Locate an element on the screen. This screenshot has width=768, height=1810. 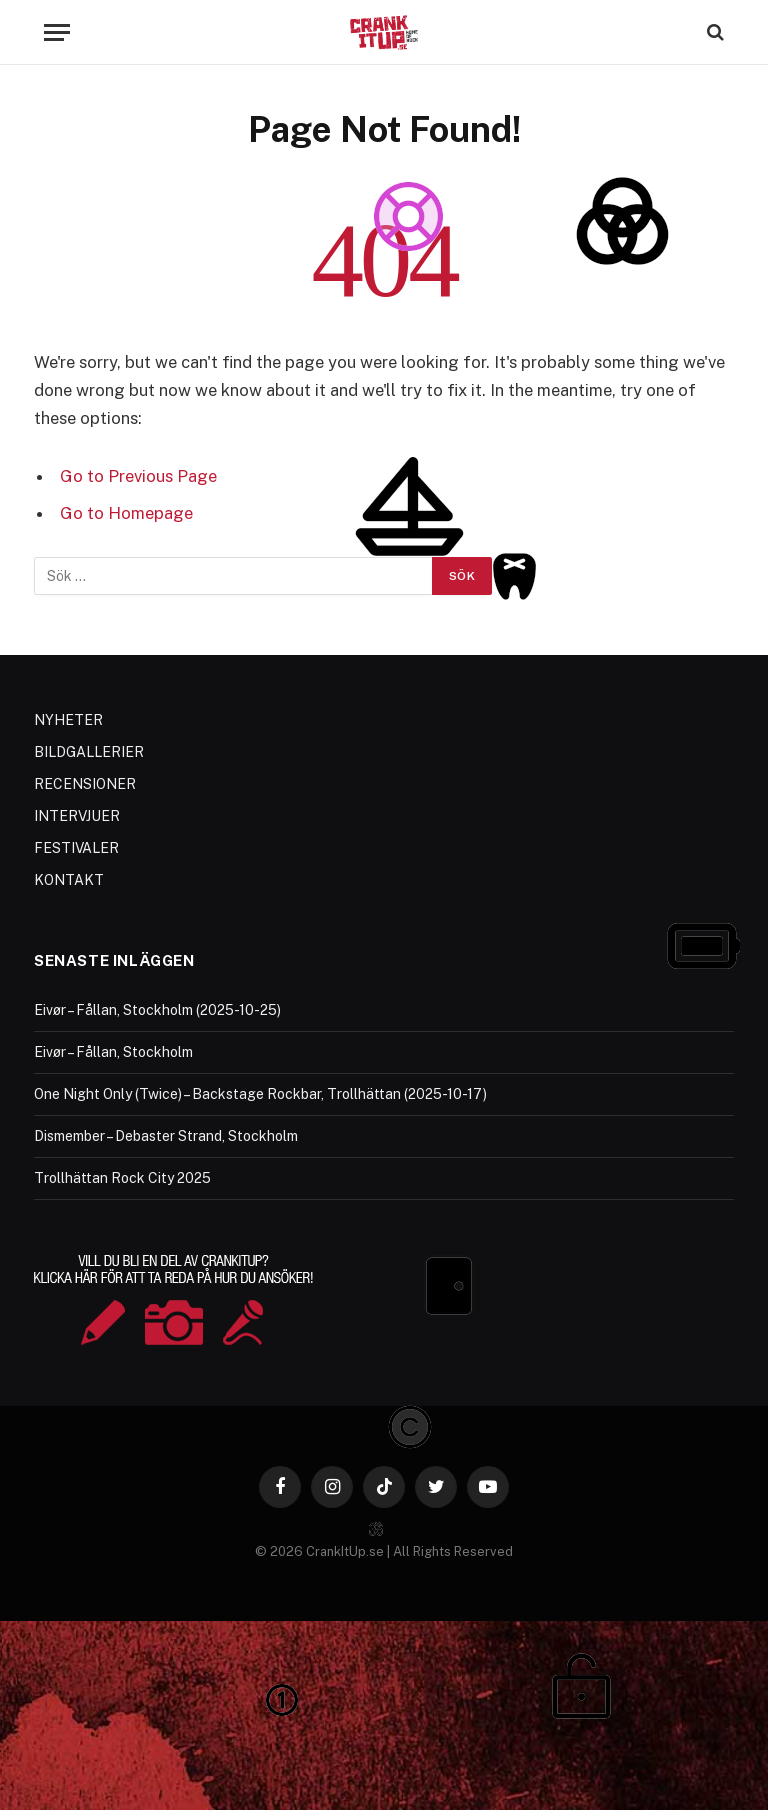
indicates hinduism or hindu-related content is located at coordinates (376, 1529).